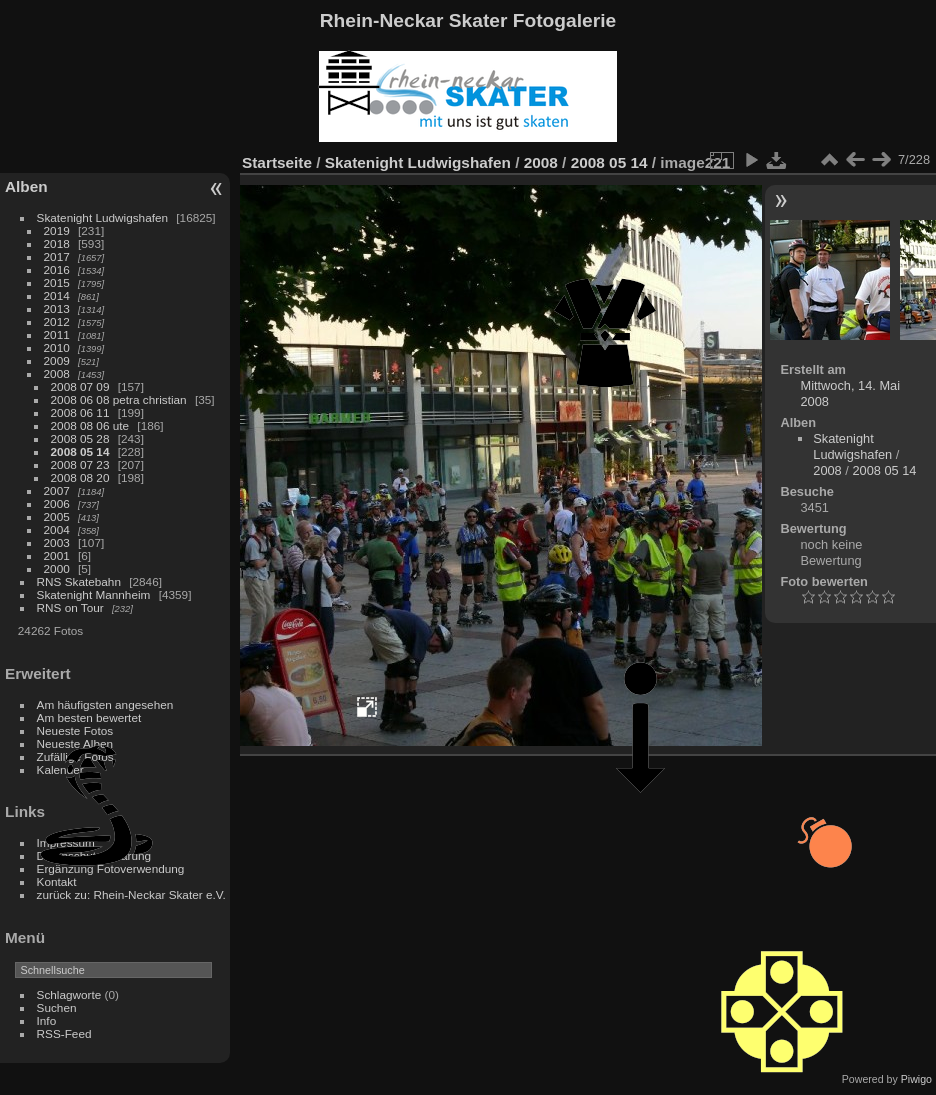 The height and width of the screenshot is (1095, 936). Describe the element at coordinates (640, 727) in the screenshot. I see `indicates a falling or dropping action in gameplay` at that location.